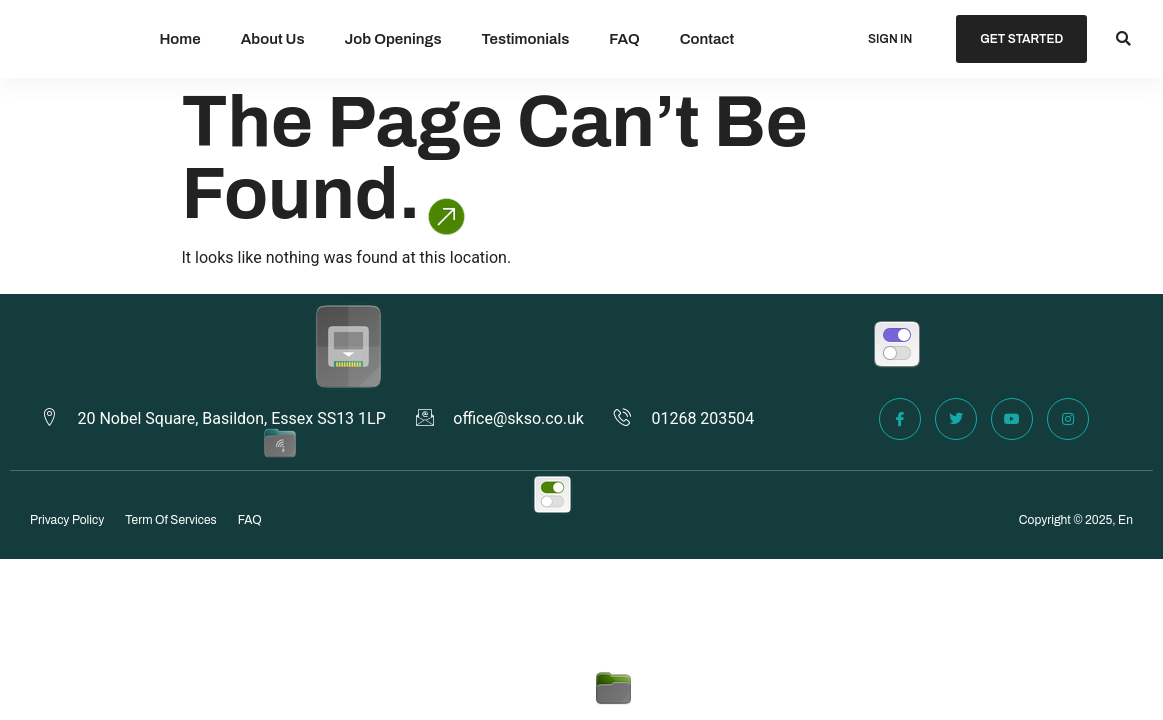 This screenshot has width=1163, height=720. I want to click on open unity tweak tool settings, so click(552, 494).